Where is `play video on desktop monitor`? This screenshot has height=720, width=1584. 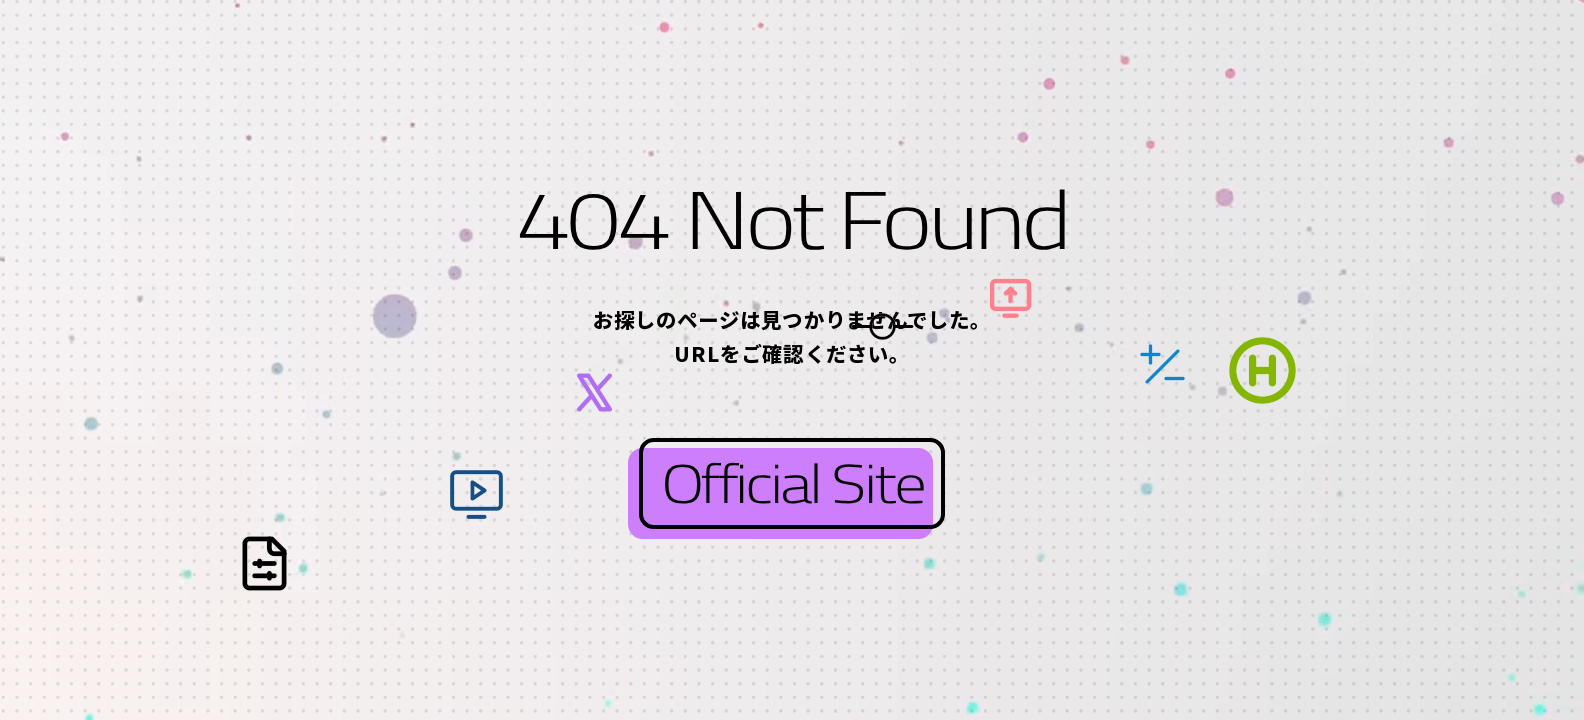
play video on desktop monitor is located at coordinates (476, 492).